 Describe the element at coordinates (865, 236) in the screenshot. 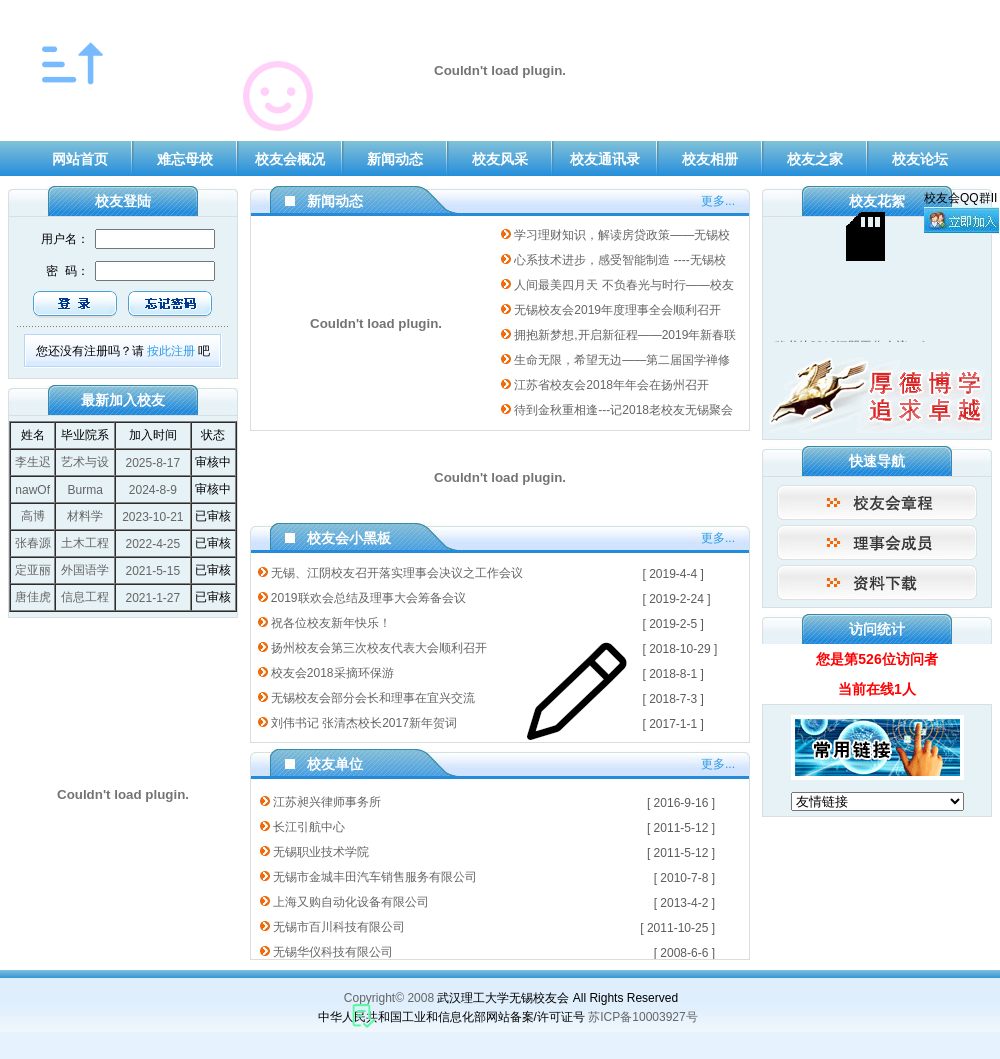

I see `access sd card storage` at that location.